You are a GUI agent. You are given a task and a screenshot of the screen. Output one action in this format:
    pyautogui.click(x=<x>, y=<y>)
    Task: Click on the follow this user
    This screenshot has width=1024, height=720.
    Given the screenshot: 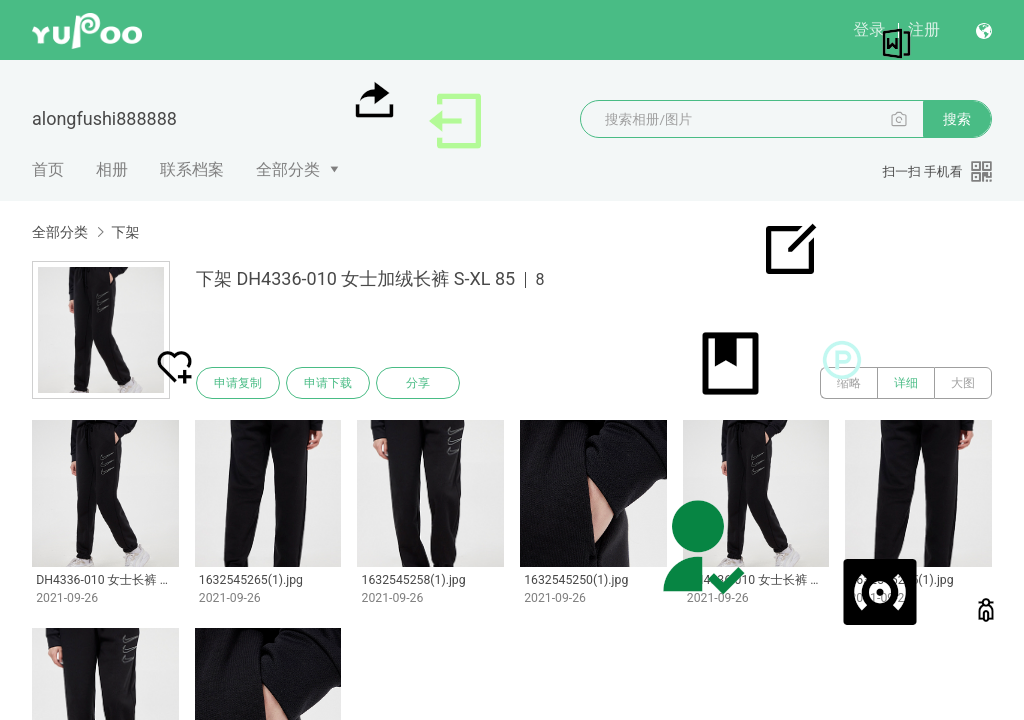 What is the action you would take?
    pyautogui.click(x=698, y=548)
    